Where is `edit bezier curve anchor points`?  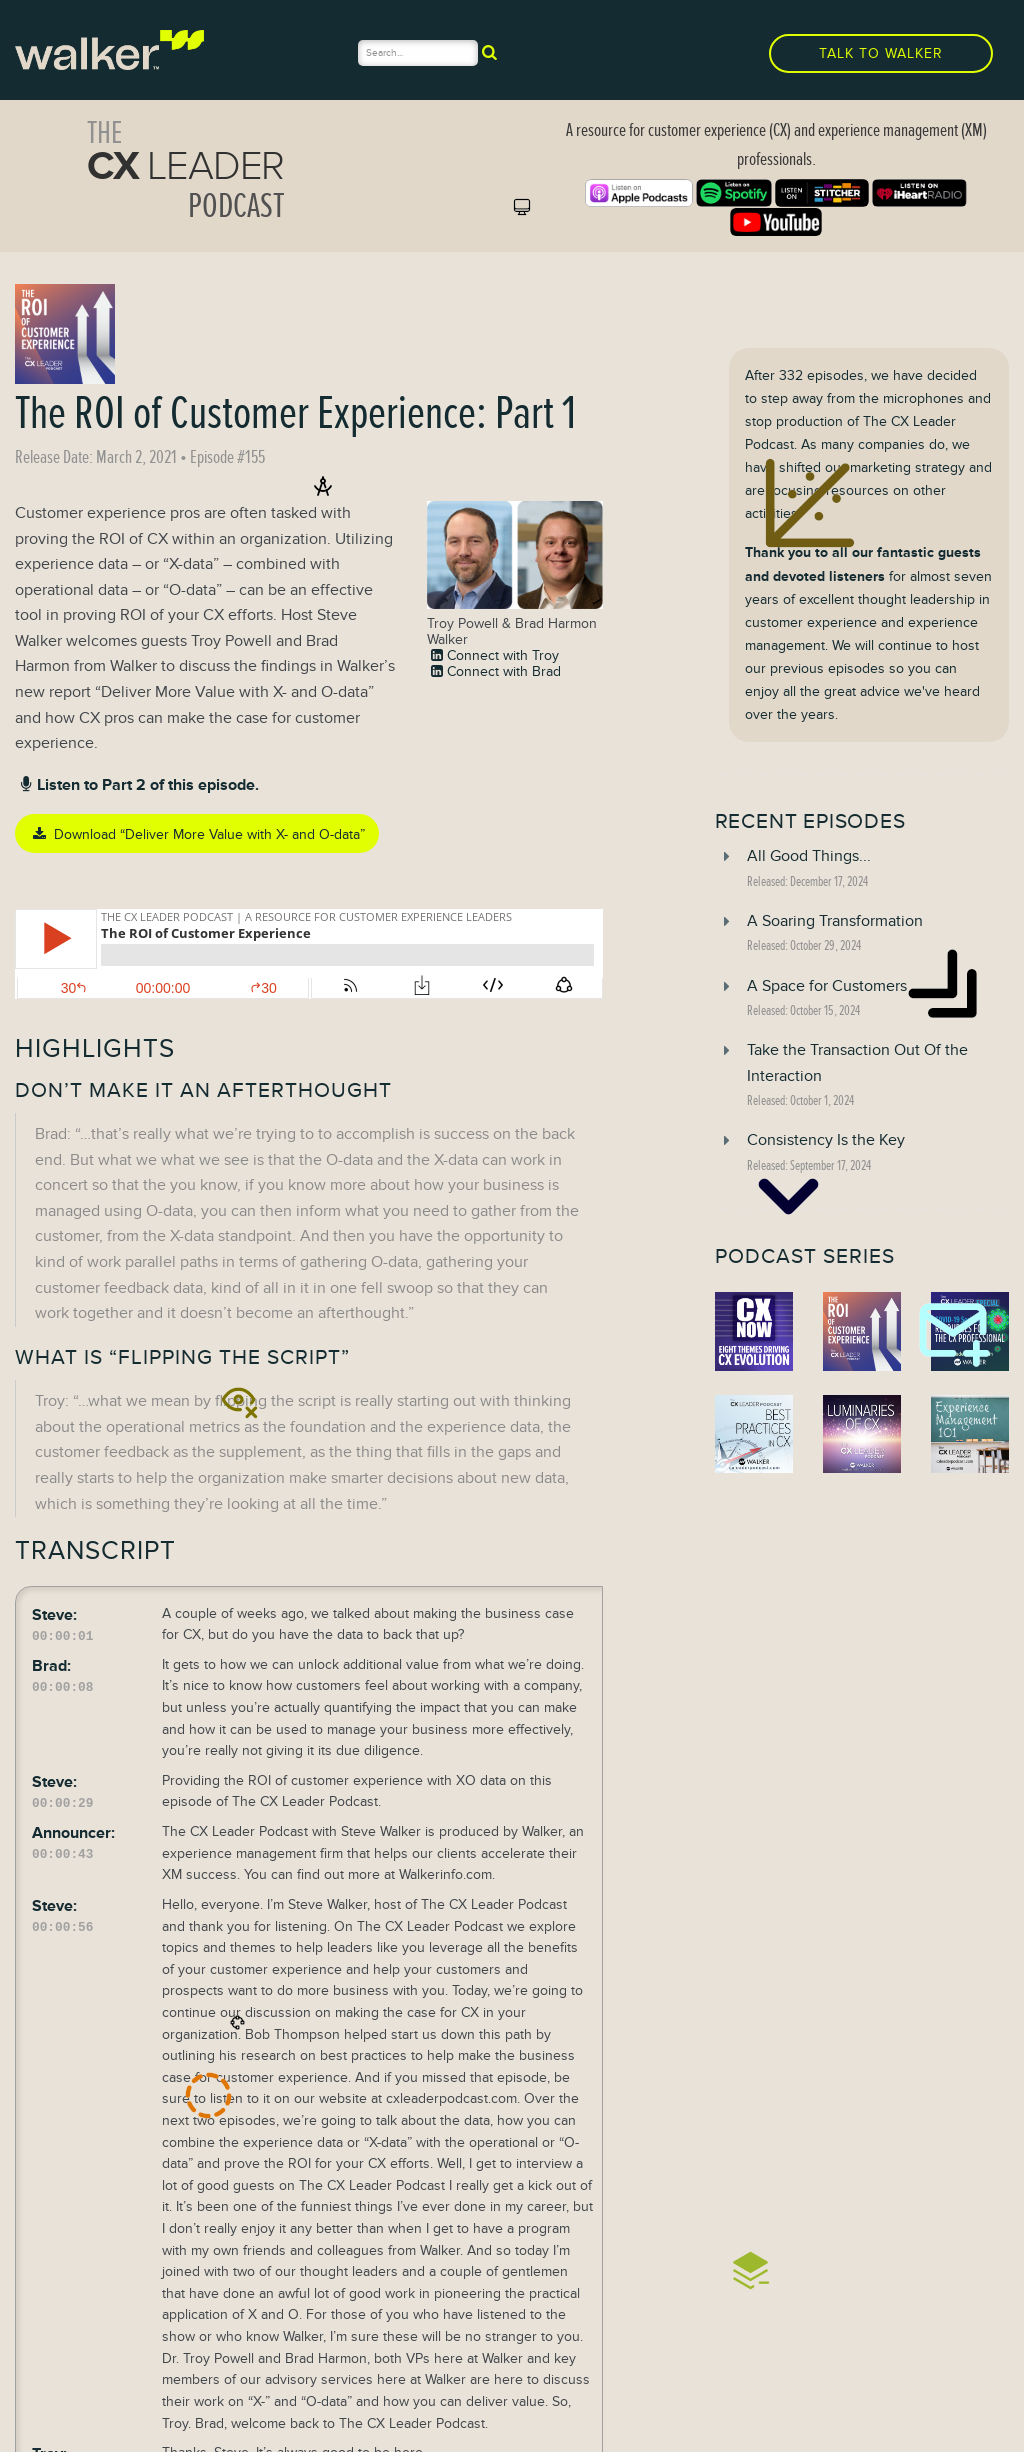 edit bezier curve anchor points is located at coordinates (237, 2022).